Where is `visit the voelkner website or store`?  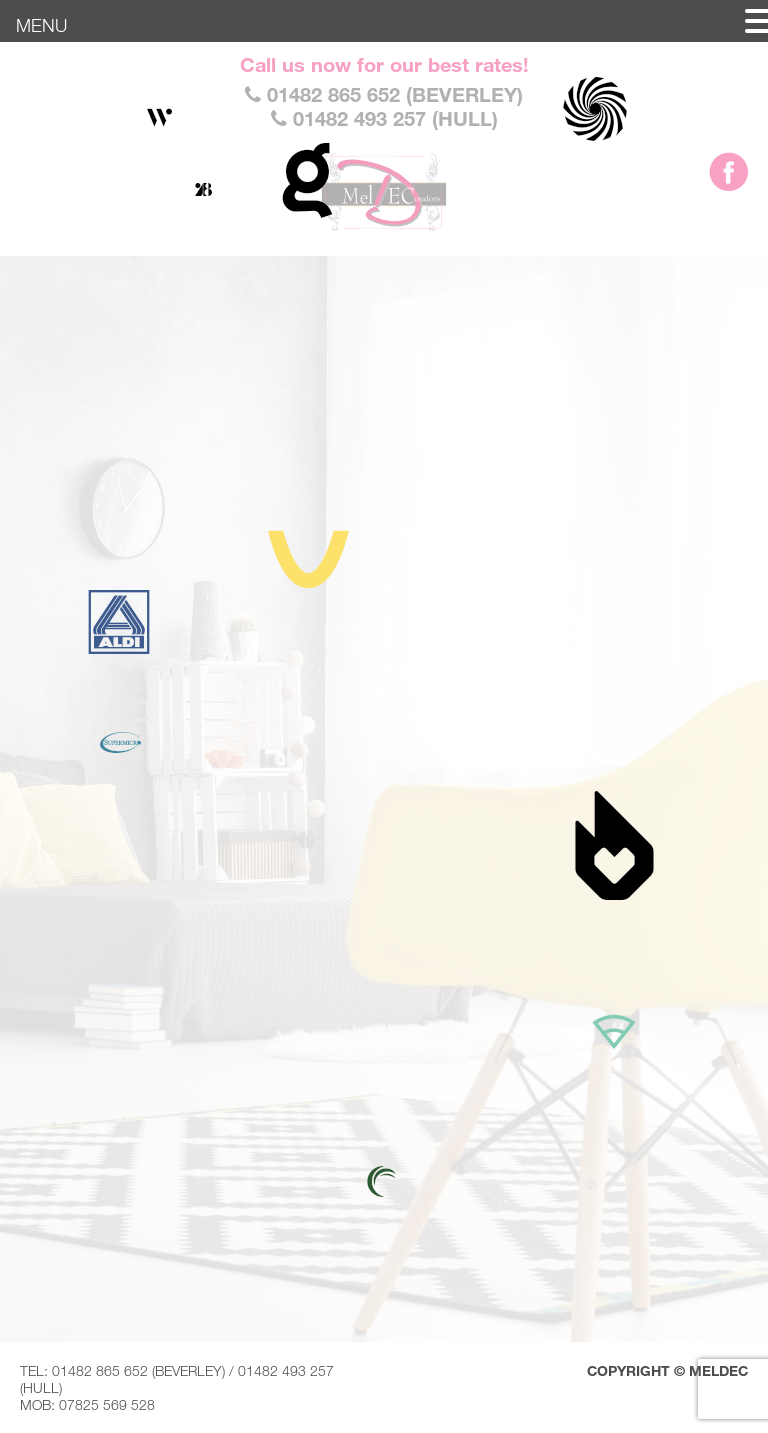 visit the voelkner website or store is located at coordinates (308, 559).